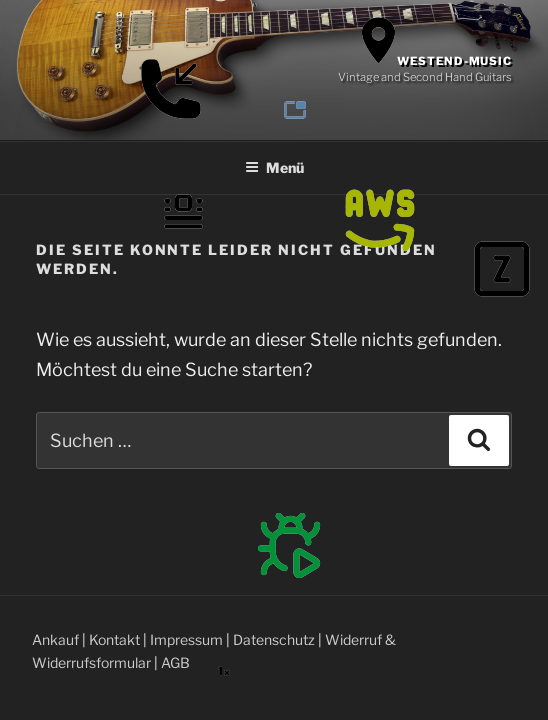 The height and width of the screenshot is (720, 548). I want to click on incoming call notification, so click(171, 89).